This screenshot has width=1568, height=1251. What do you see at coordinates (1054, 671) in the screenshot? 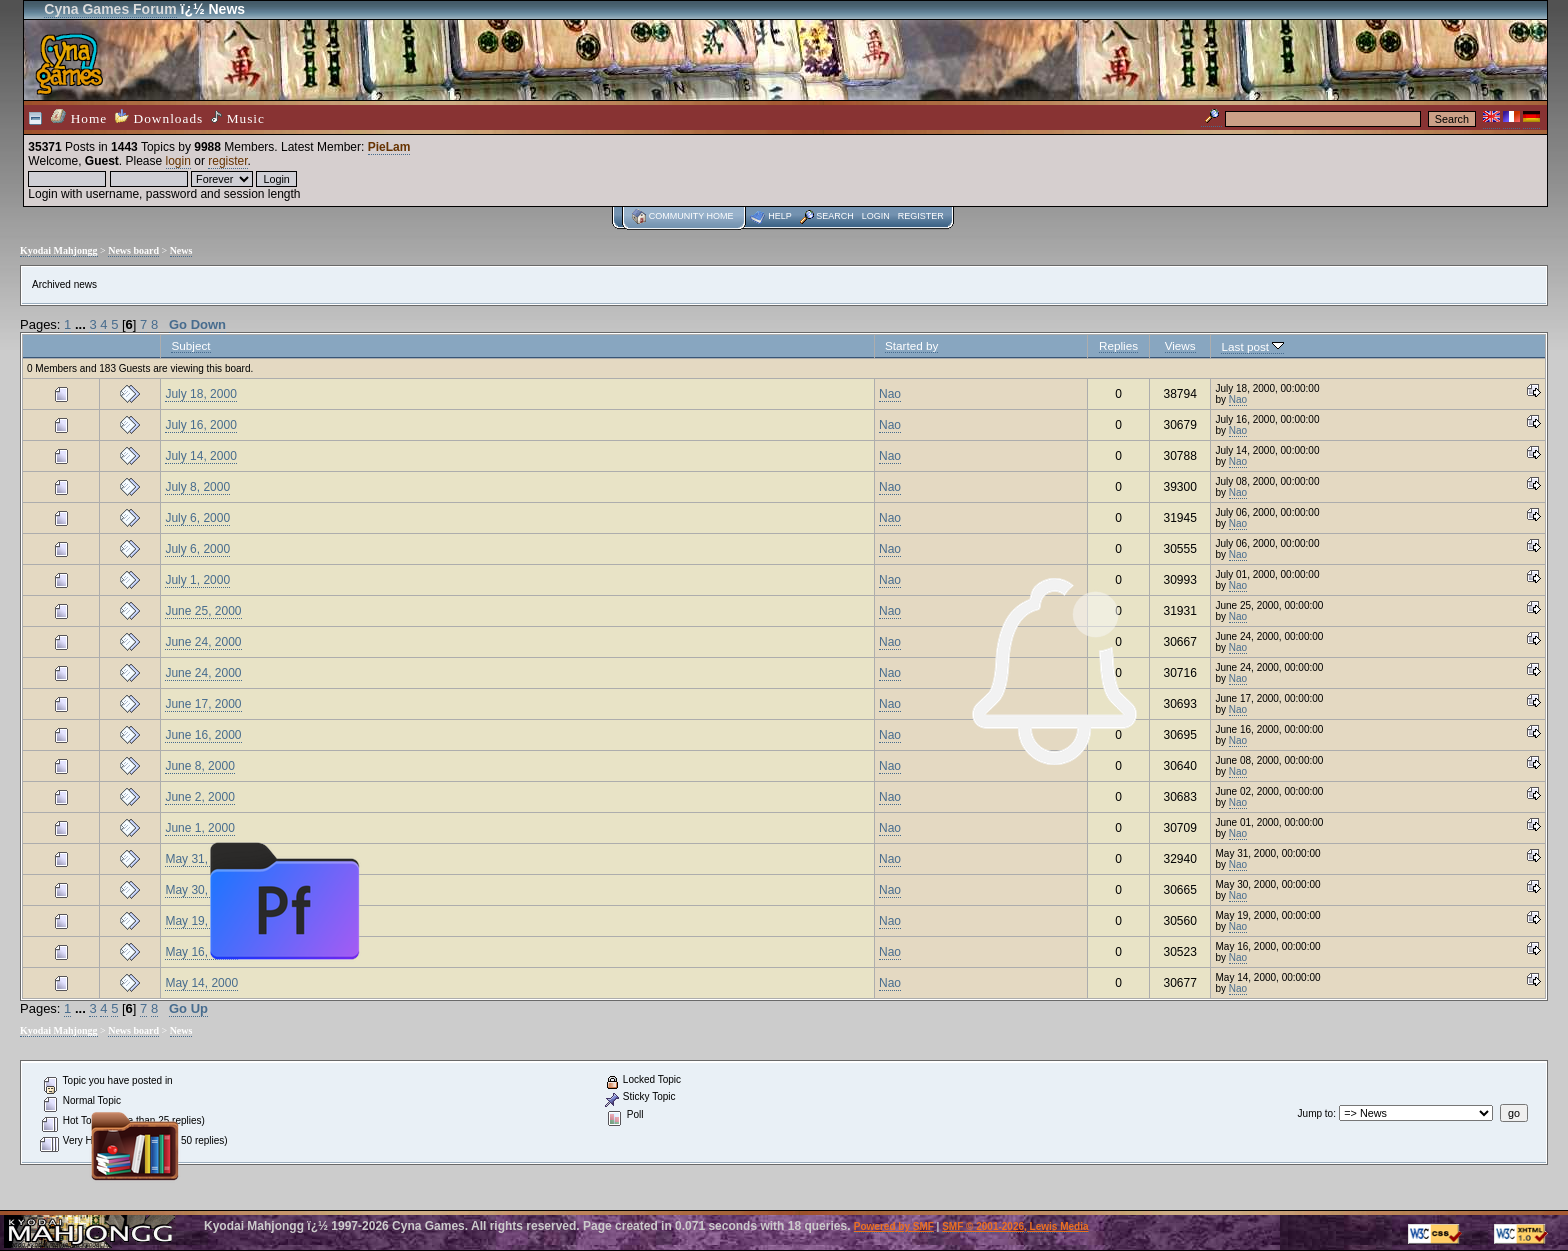
I see `no new notifications` at bounding box center [1054, 671].